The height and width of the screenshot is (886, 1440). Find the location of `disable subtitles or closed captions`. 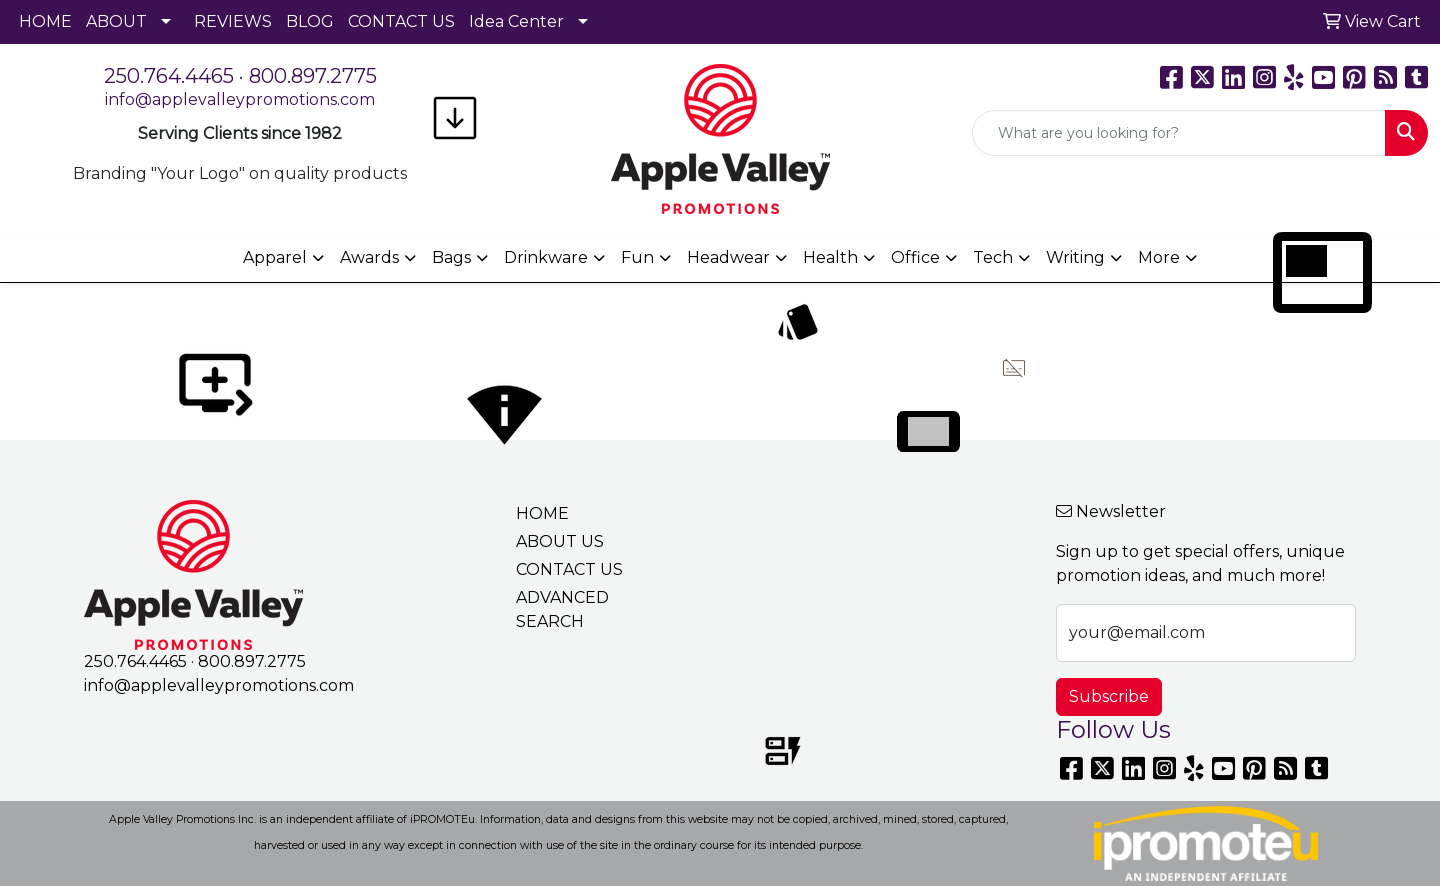

disable subtitles or closed captions is located at coordinates (1014, 368).